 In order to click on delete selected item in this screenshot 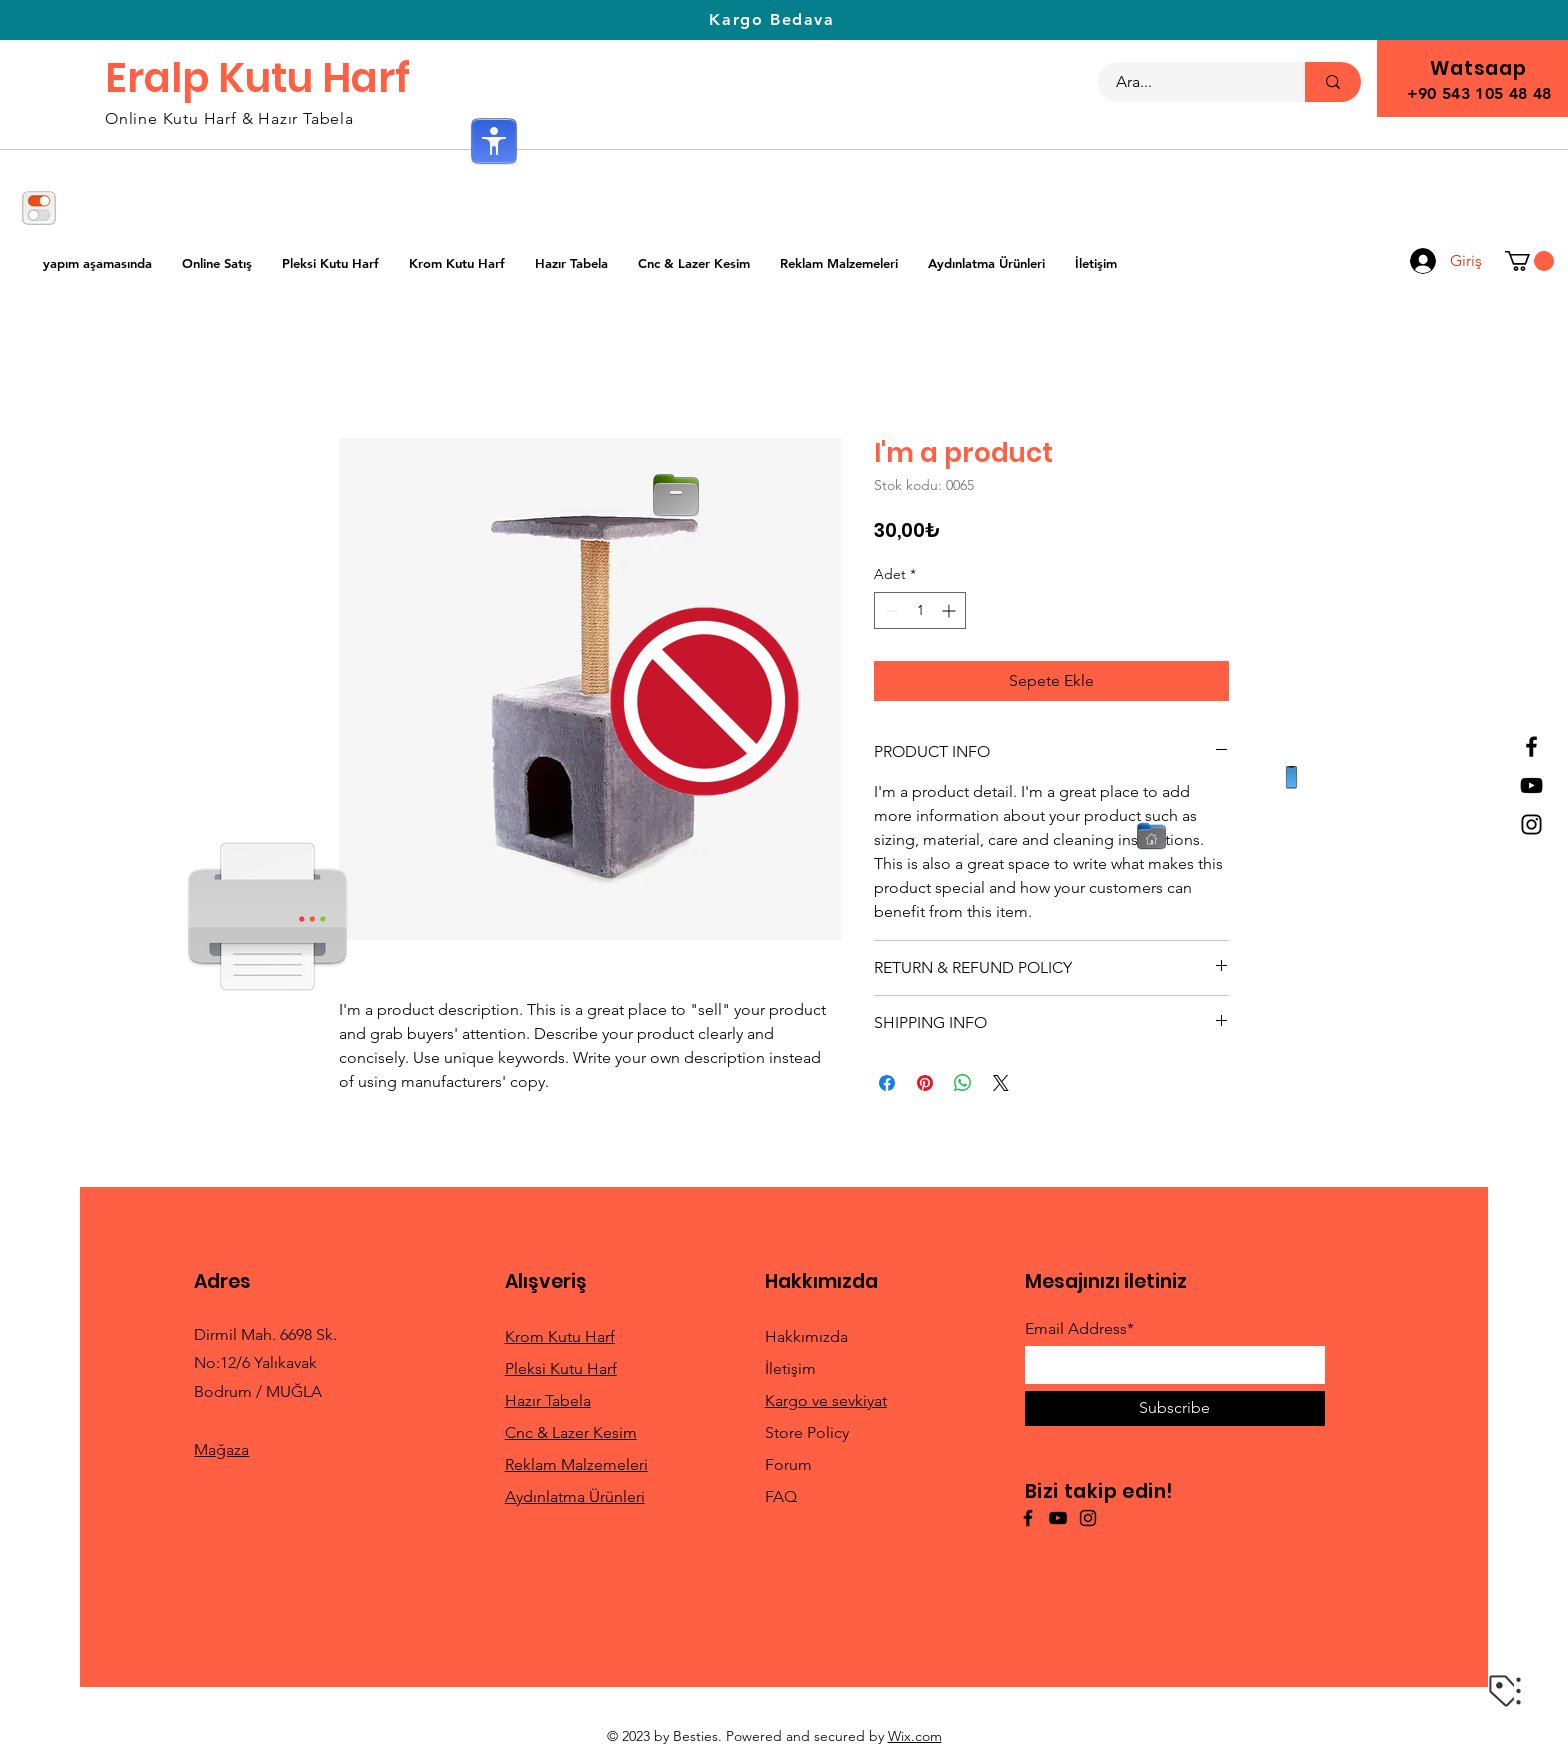, I will do `click(704, 701)`.